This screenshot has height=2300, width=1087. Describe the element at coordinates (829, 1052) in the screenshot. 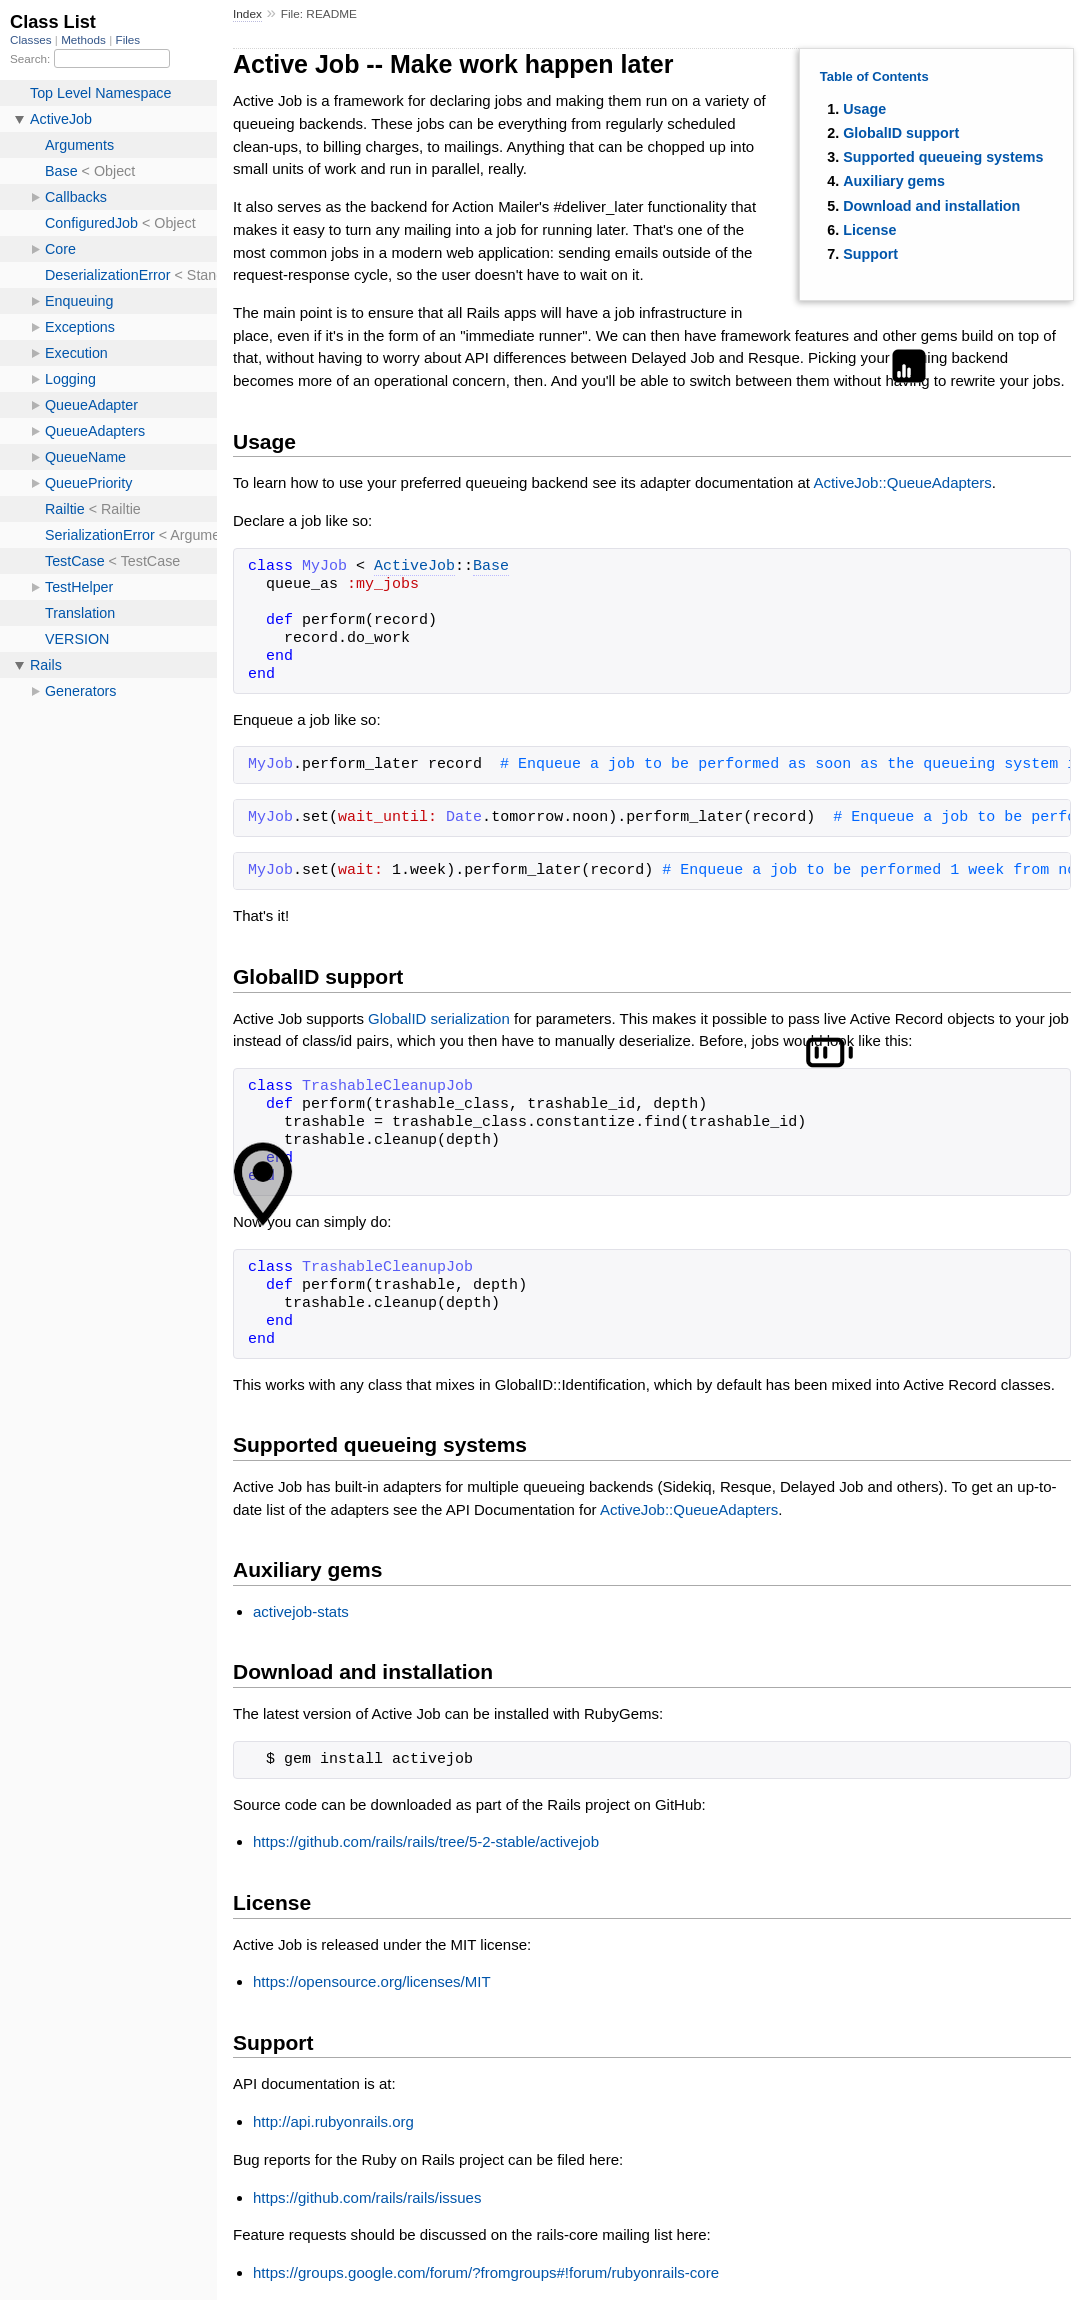

I see `indicates medium battery level` at that location.